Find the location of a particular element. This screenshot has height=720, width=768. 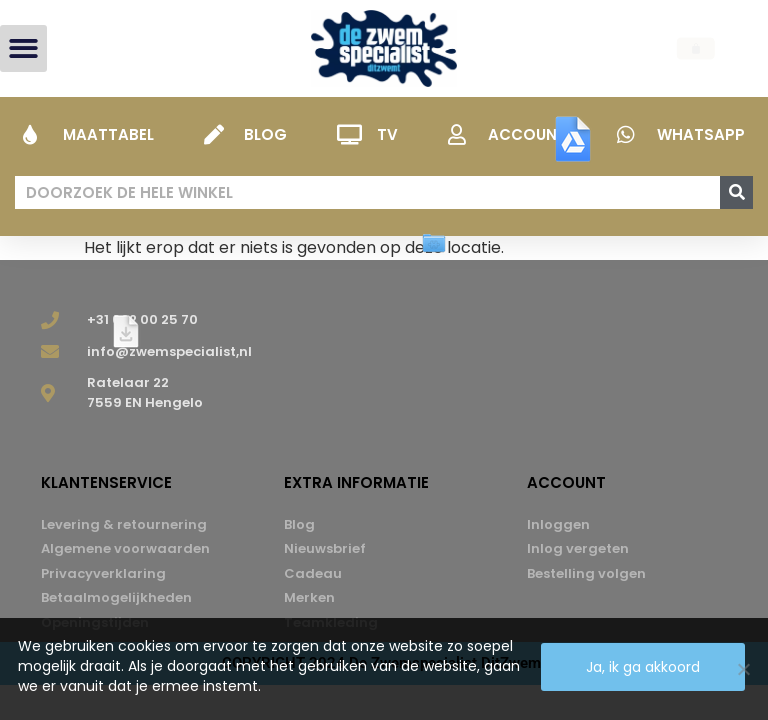

folder containing rapidweaver source files or plugins is located at coordinates (434, 243).